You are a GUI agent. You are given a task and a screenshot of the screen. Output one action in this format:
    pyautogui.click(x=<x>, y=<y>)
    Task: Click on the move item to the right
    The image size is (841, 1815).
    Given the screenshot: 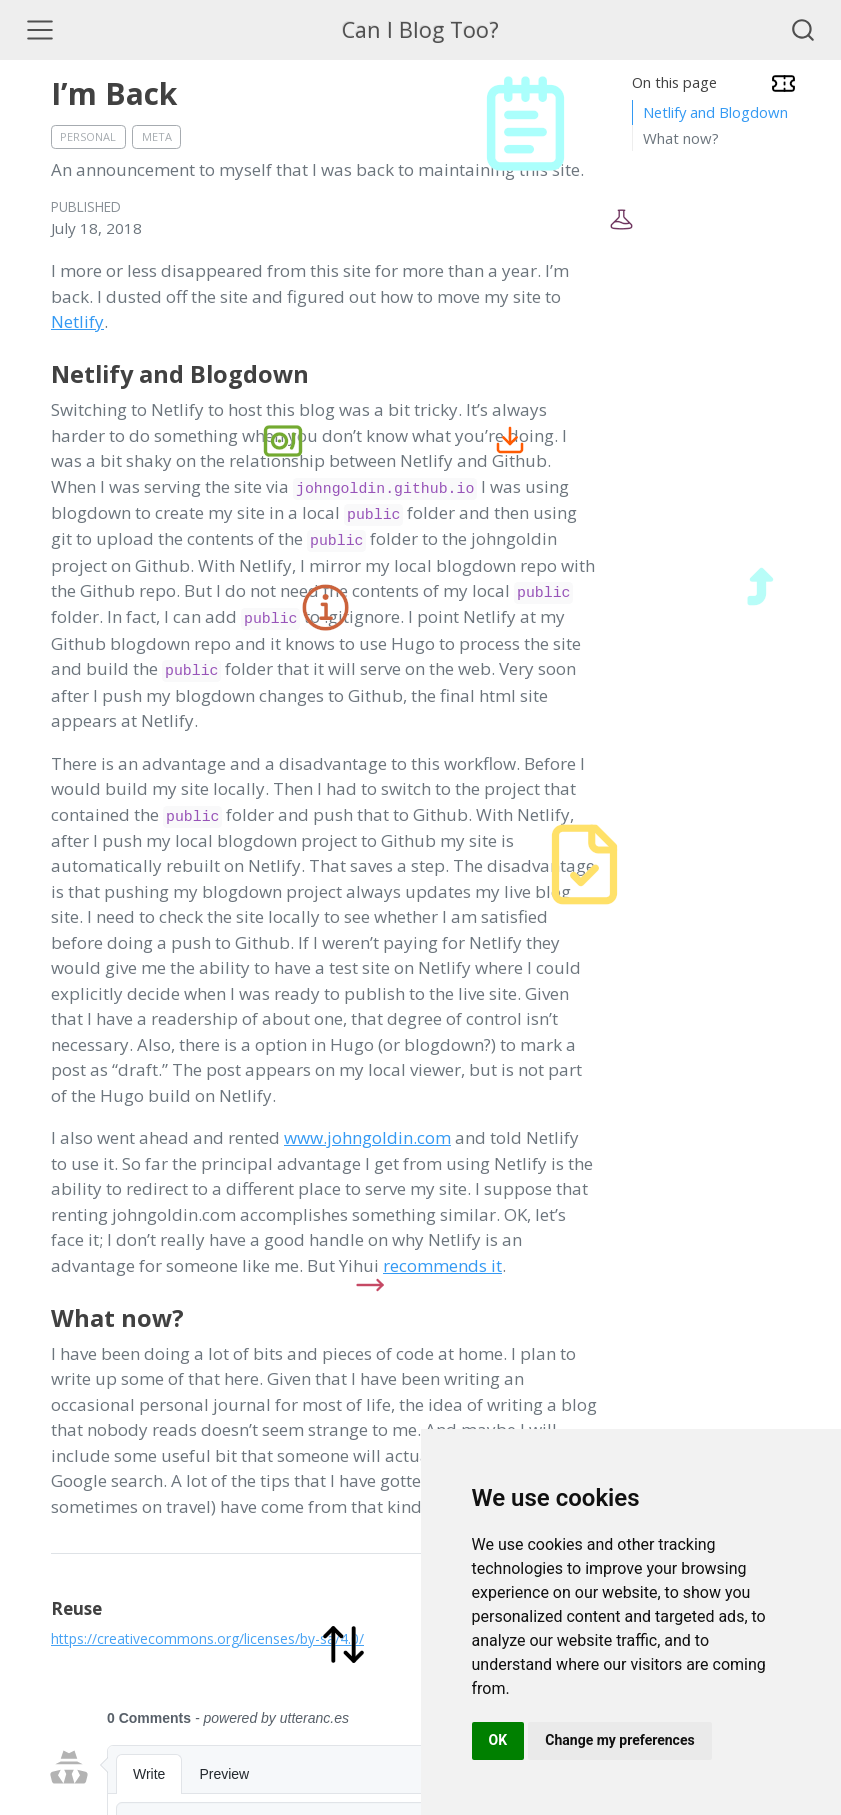 What is the action you would take?
    pyautogui.click(x=370, y=1285)
    